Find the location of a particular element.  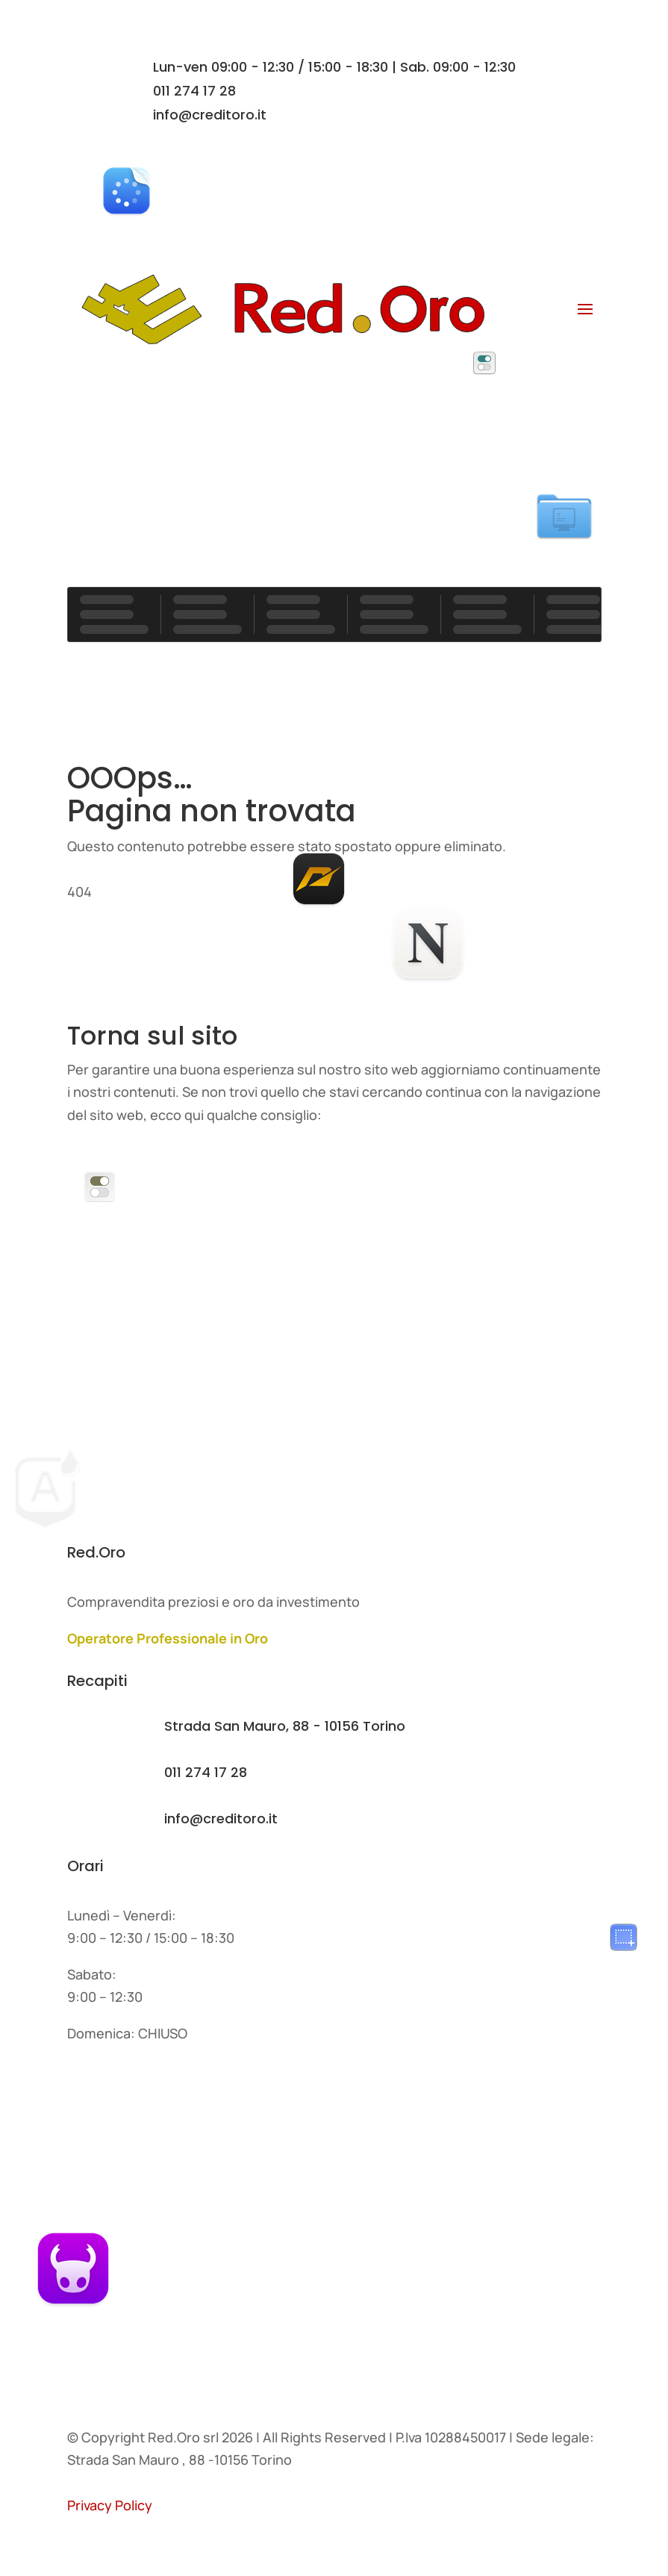

open desktop preferences or settings is located at coordinates (484, 363).